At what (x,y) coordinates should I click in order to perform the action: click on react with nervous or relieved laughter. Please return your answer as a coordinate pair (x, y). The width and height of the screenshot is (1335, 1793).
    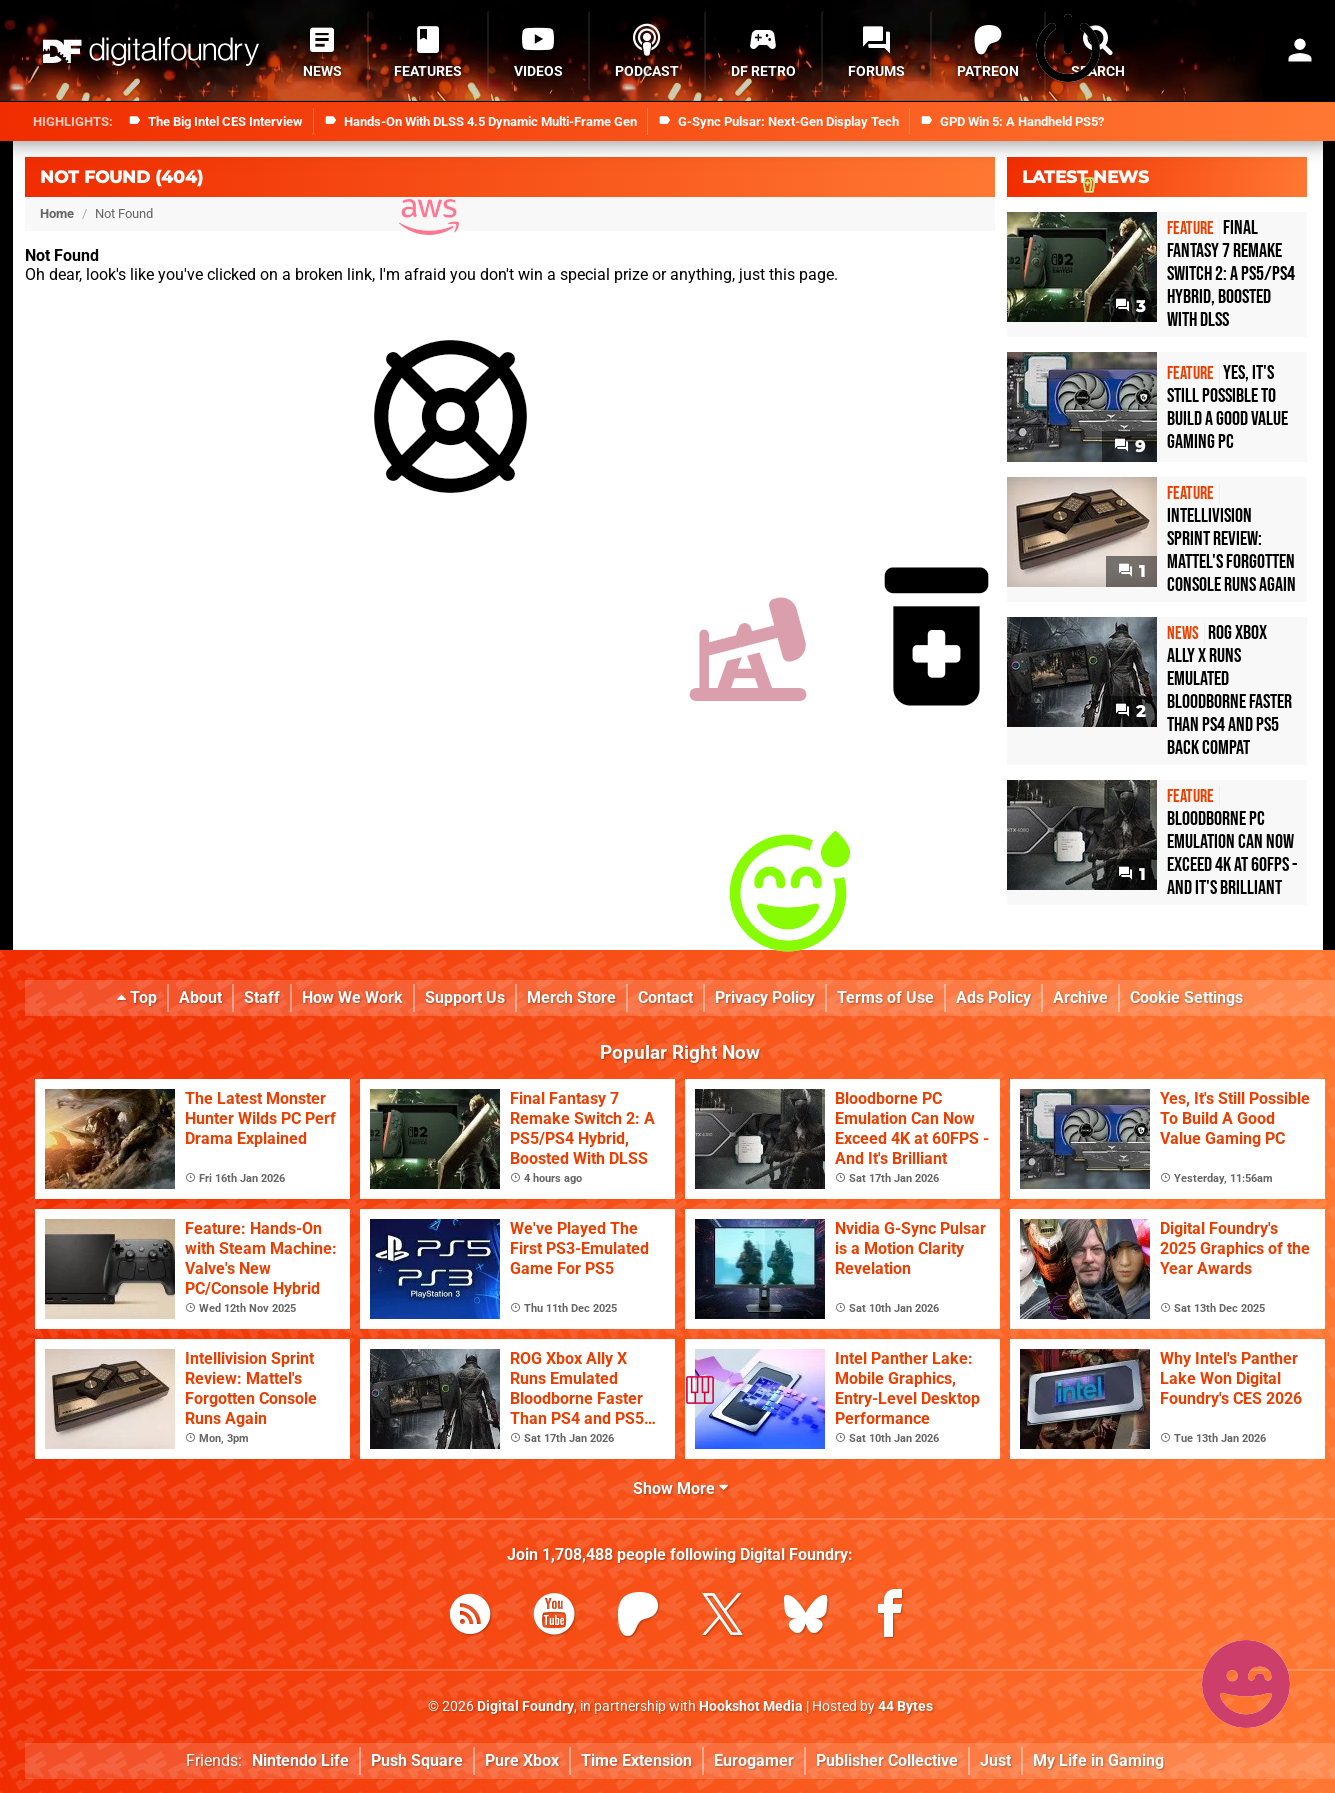
    Looking at the image, I should click on (788, 893).